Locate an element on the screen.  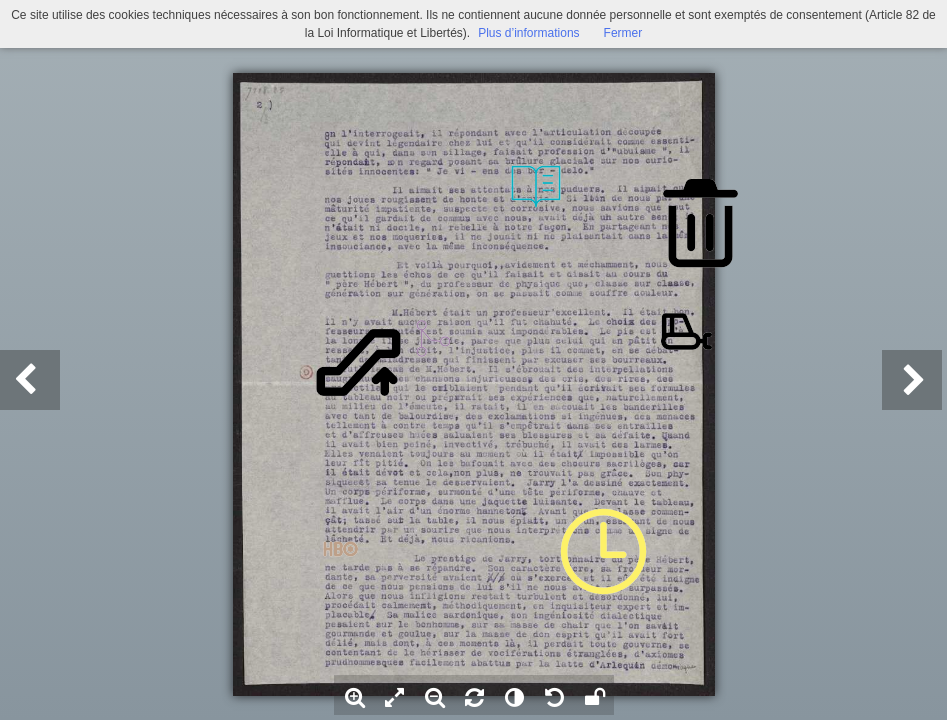
open reading mode or e-reader is located at coordinates (536, 183).